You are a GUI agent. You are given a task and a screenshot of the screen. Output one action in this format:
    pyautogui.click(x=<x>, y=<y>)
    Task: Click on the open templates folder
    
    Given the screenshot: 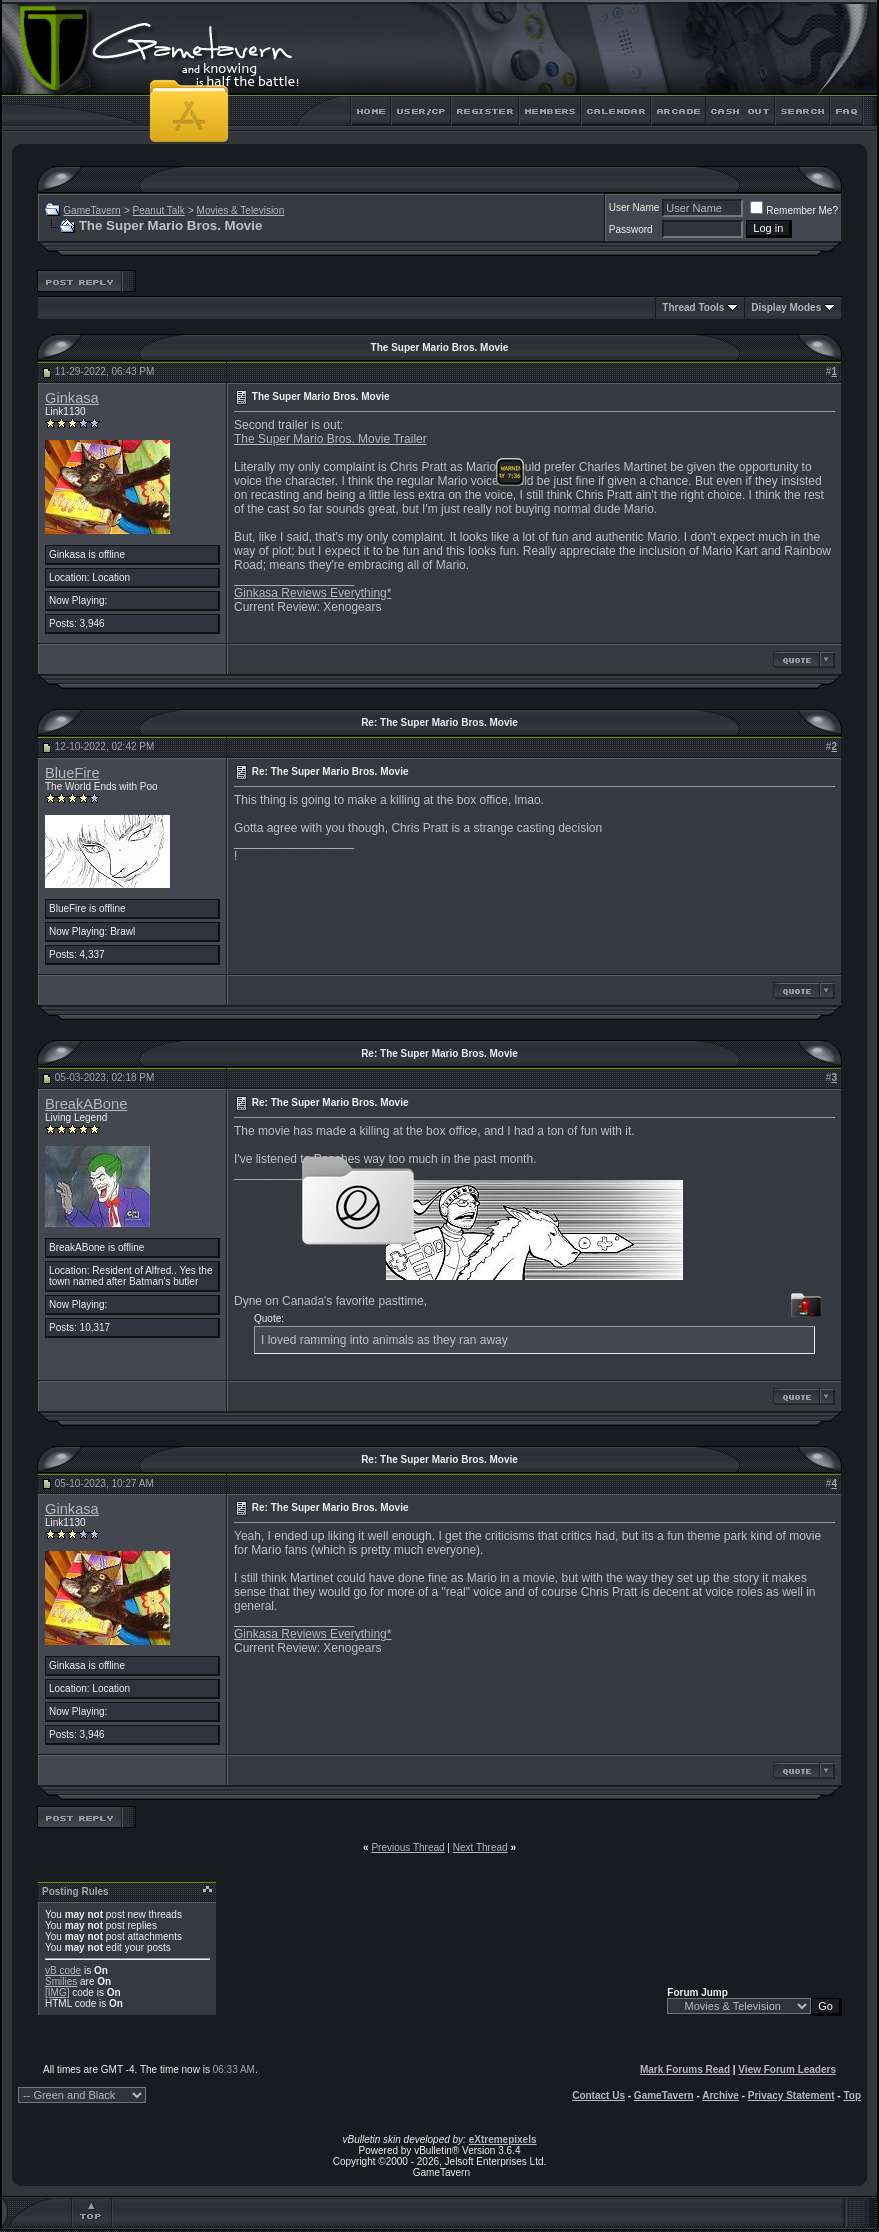 What is the action you would take?
    pyautogui.click(x=189, y=111)
    